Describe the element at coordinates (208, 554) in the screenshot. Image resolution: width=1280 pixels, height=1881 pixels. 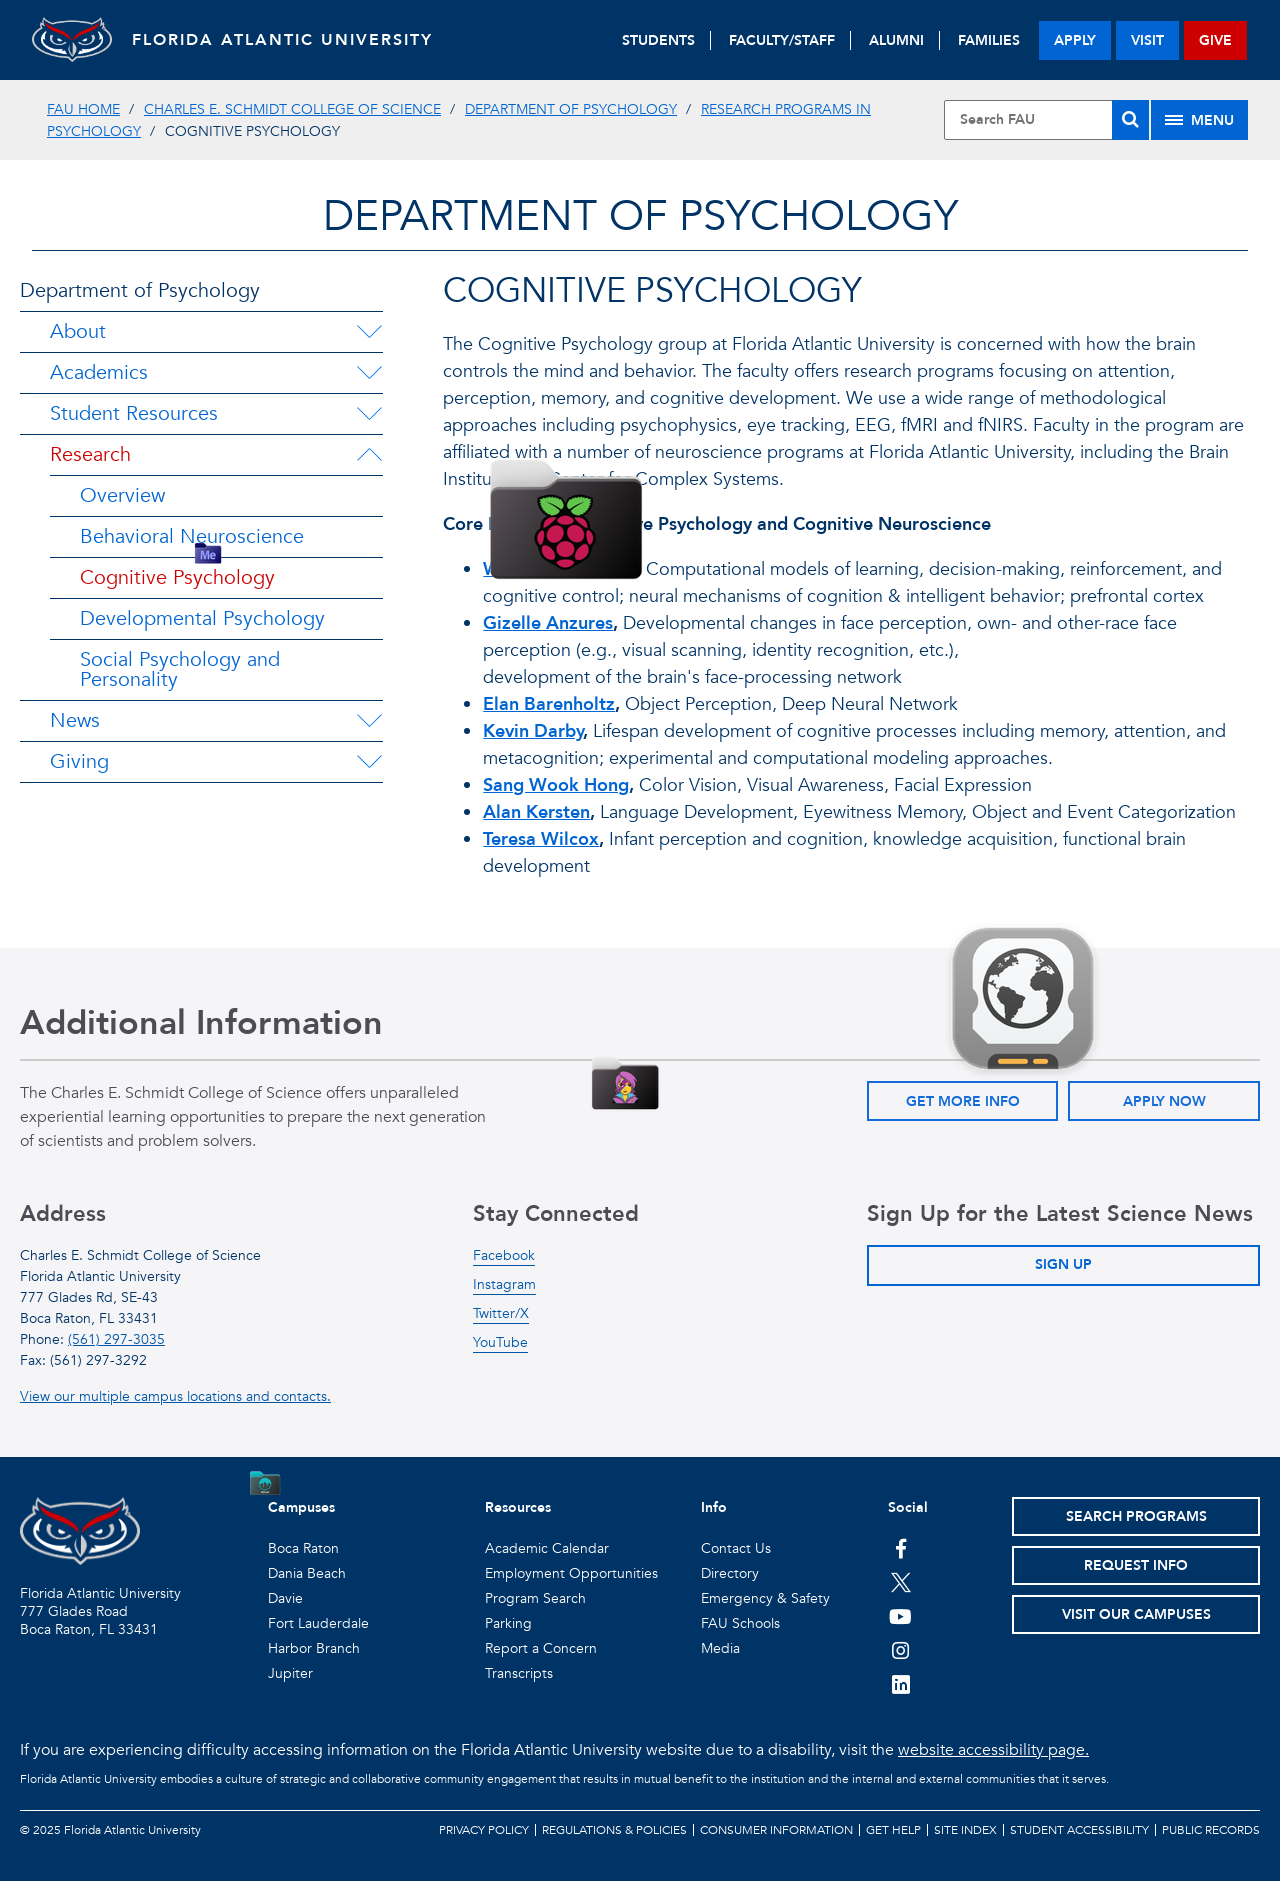
I see `open adobe media encoder project folder` at that location.